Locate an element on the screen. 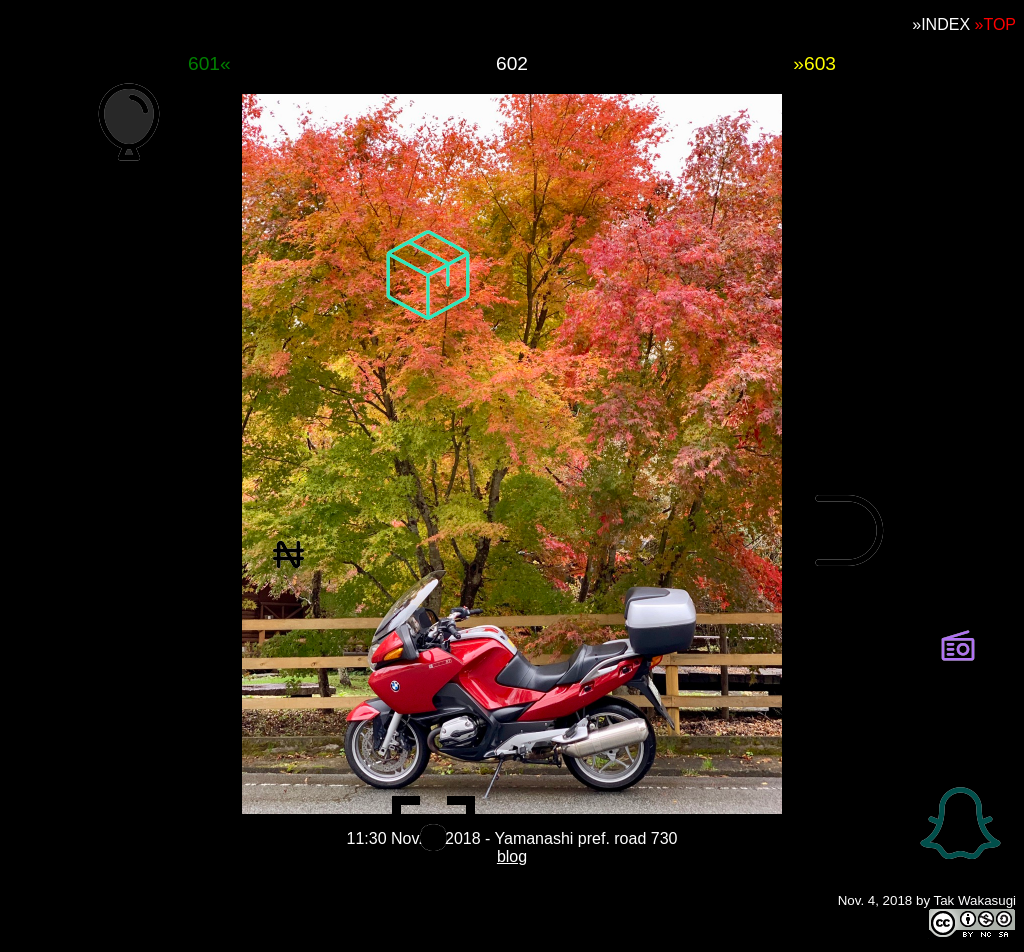  open radio or audio streaming is located at coordinates (958, 648).